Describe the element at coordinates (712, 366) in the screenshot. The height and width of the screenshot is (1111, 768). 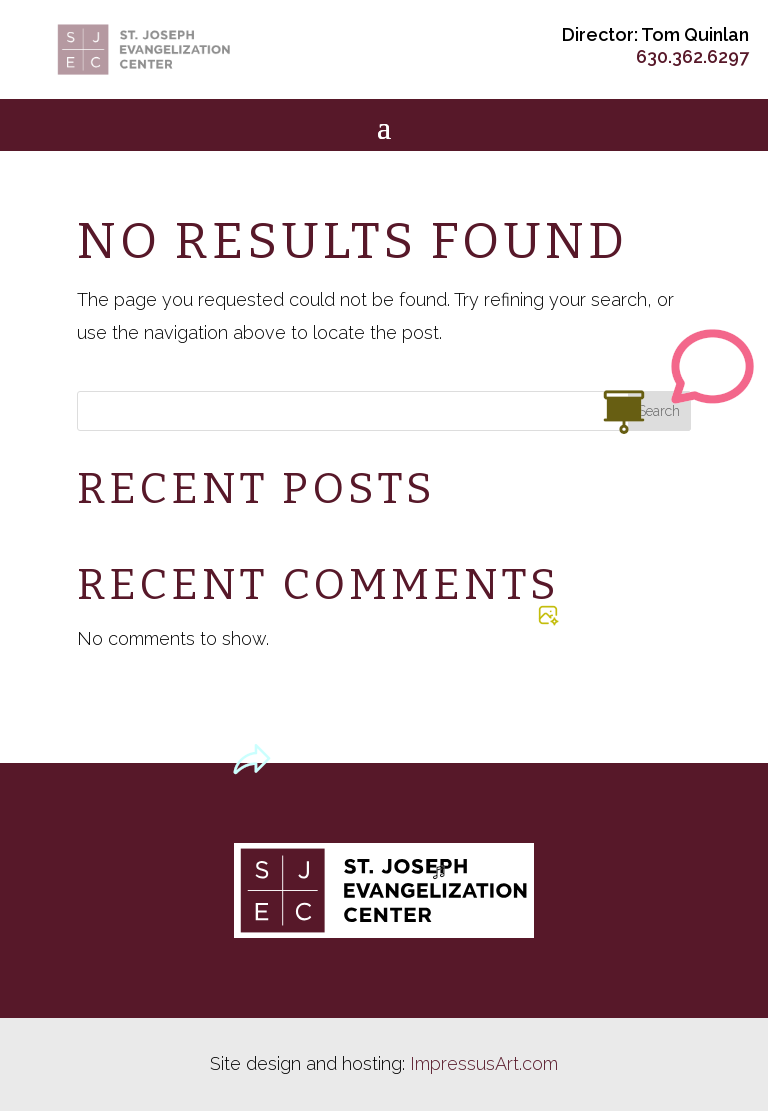
I see `open messaging or chat` at that location.